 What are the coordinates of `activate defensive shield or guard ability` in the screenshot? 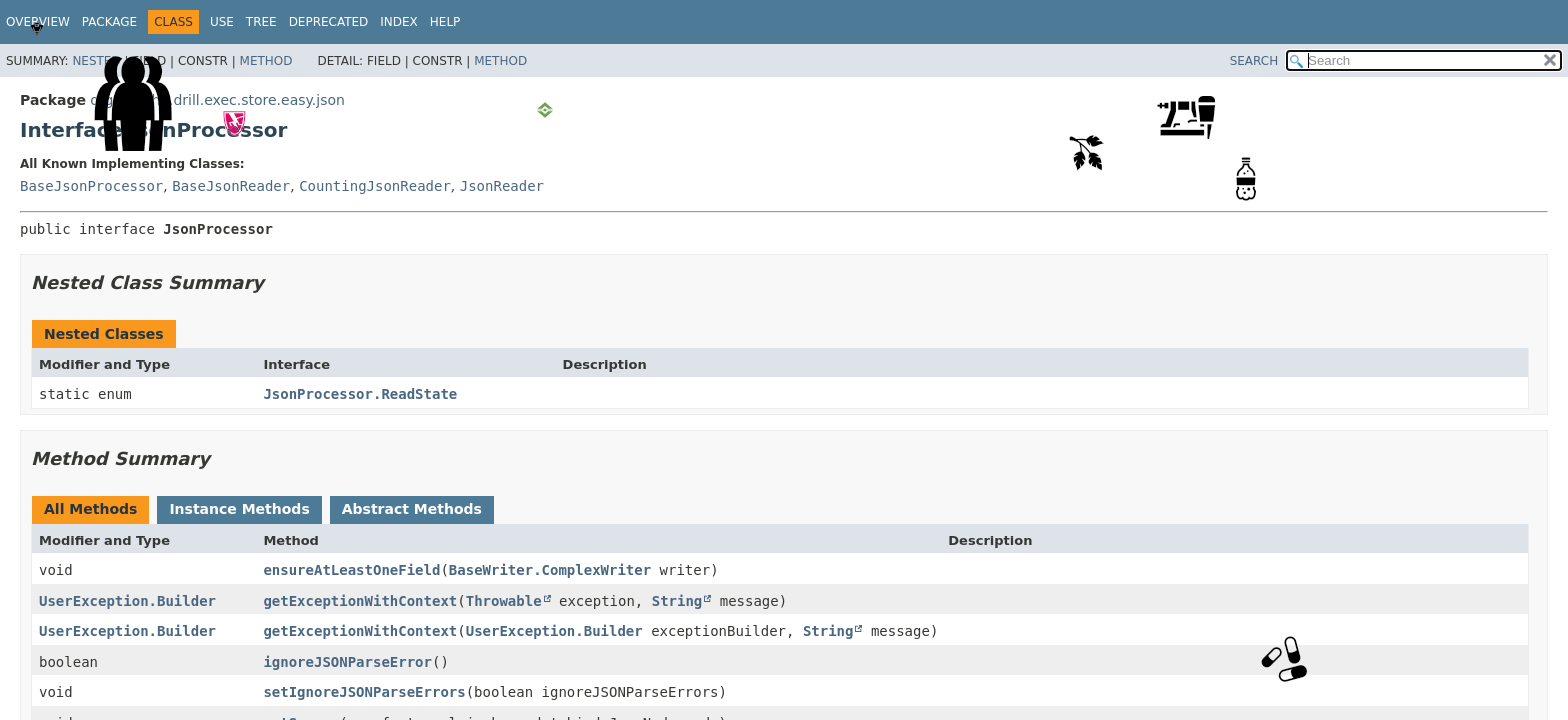 It's located at (37, 30).